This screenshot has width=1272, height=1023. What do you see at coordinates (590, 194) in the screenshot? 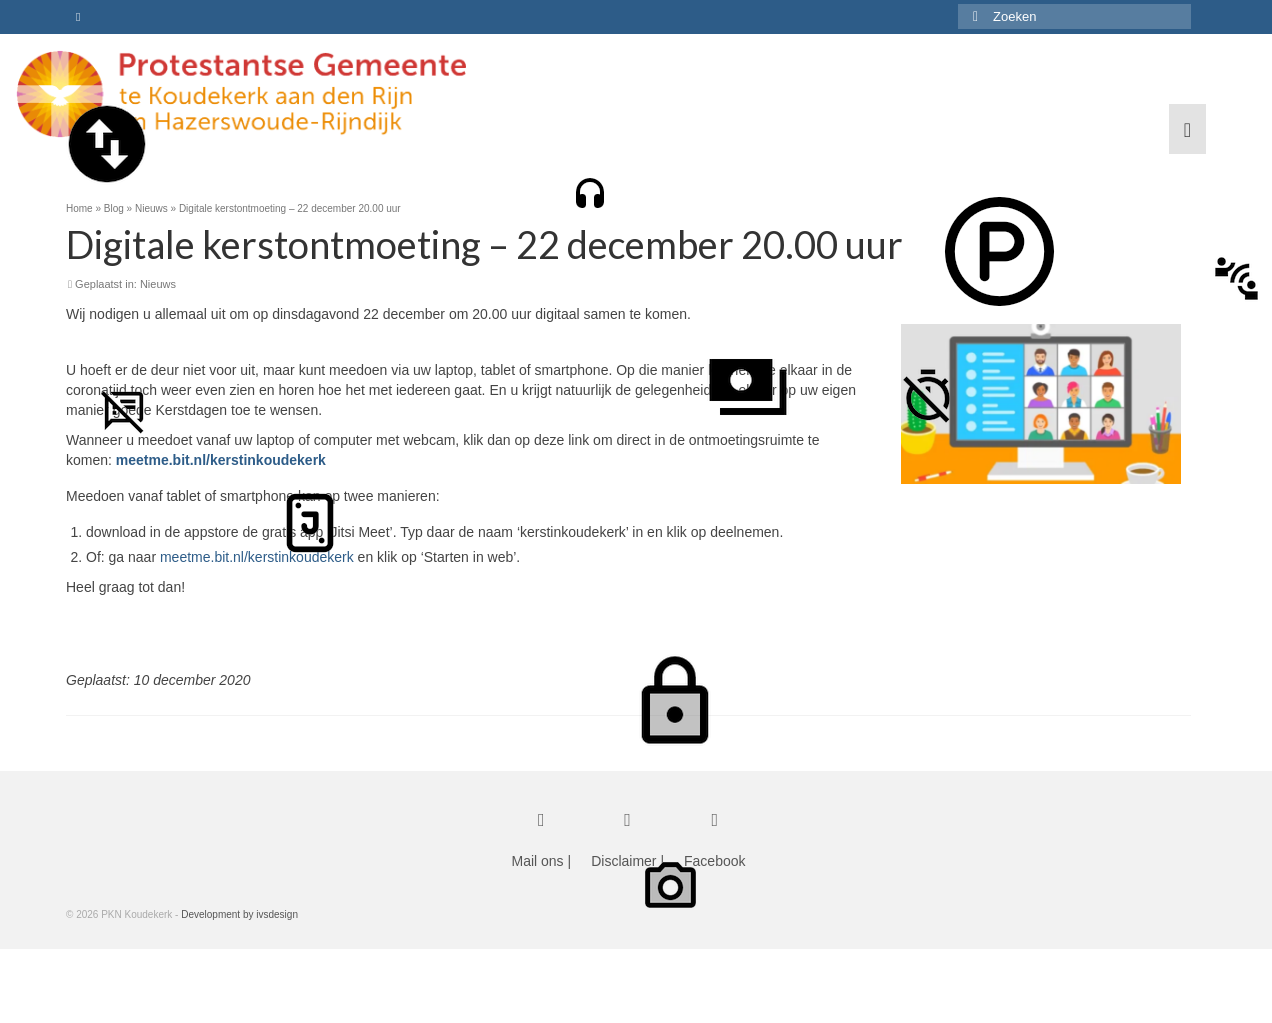
I see `access audio or music player` at bounding box center [590, 194].